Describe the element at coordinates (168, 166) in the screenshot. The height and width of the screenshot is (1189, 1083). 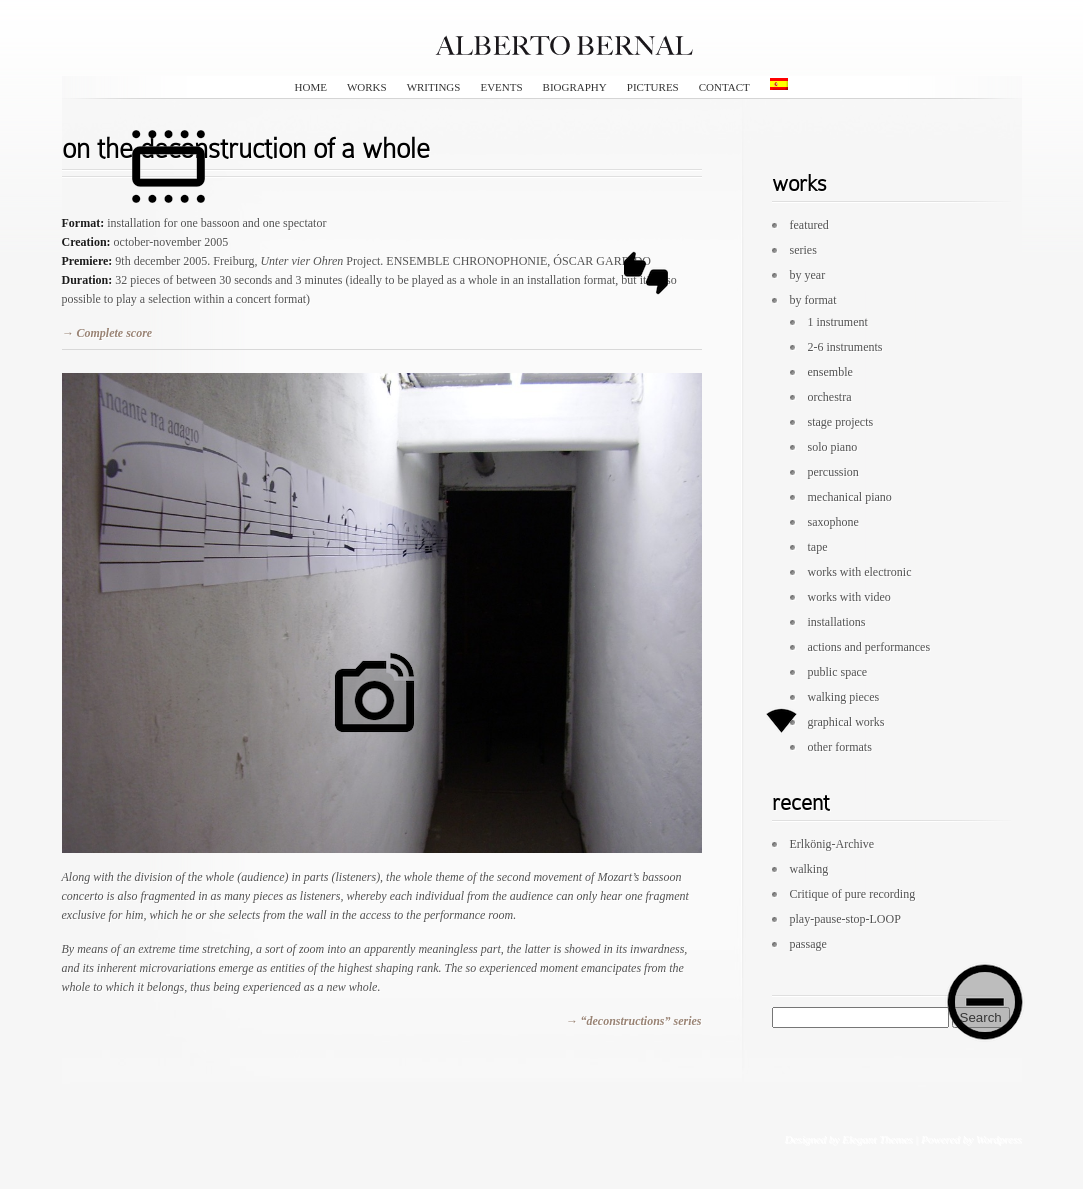
I see `insert a content section or block` at that location.